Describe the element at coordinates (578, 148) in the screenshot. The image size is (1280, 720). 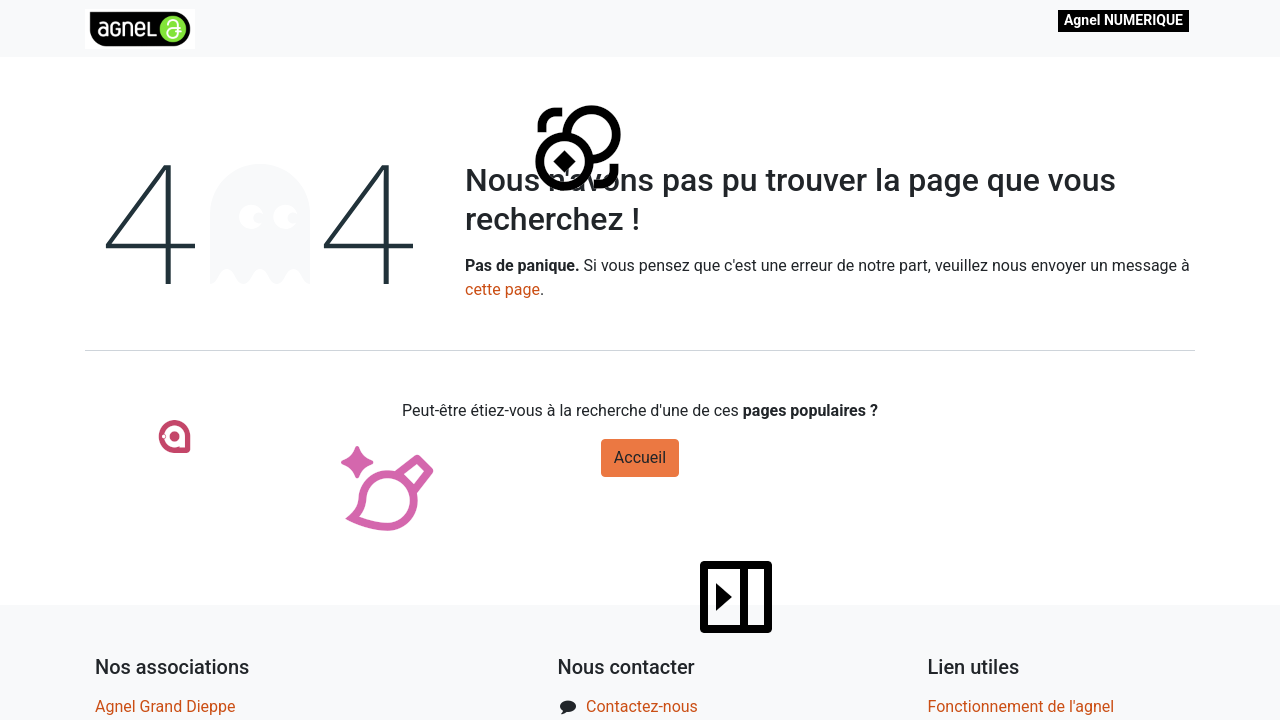
I see `swap or exchange tokens/cryptocurrency` at that location.